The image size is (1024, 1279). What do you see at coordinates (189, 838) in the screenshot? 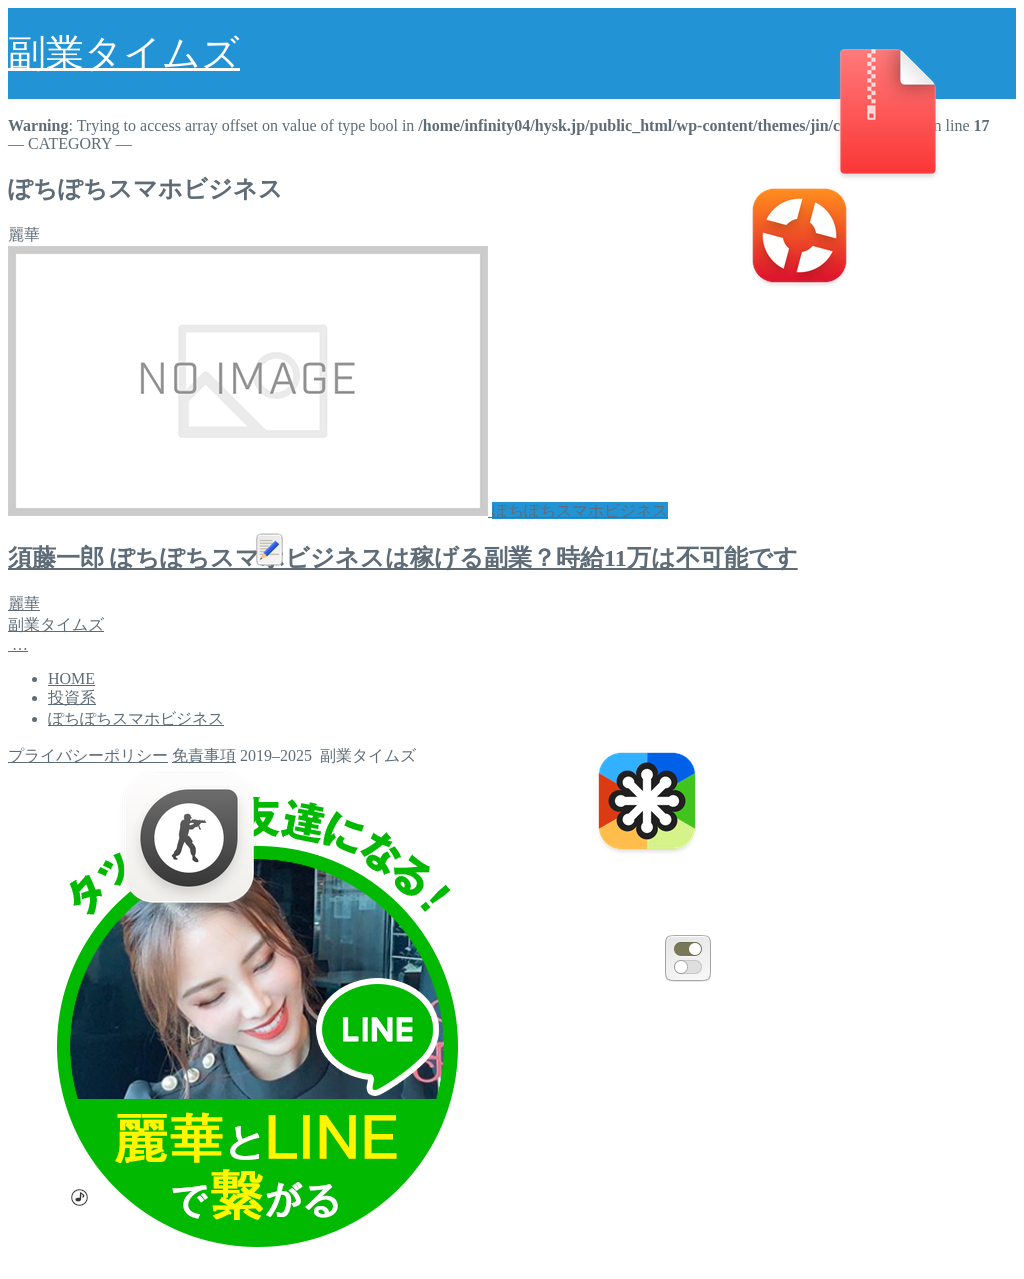
I see `launch counter-strike: global offensive` at bounding box center [189, 838].